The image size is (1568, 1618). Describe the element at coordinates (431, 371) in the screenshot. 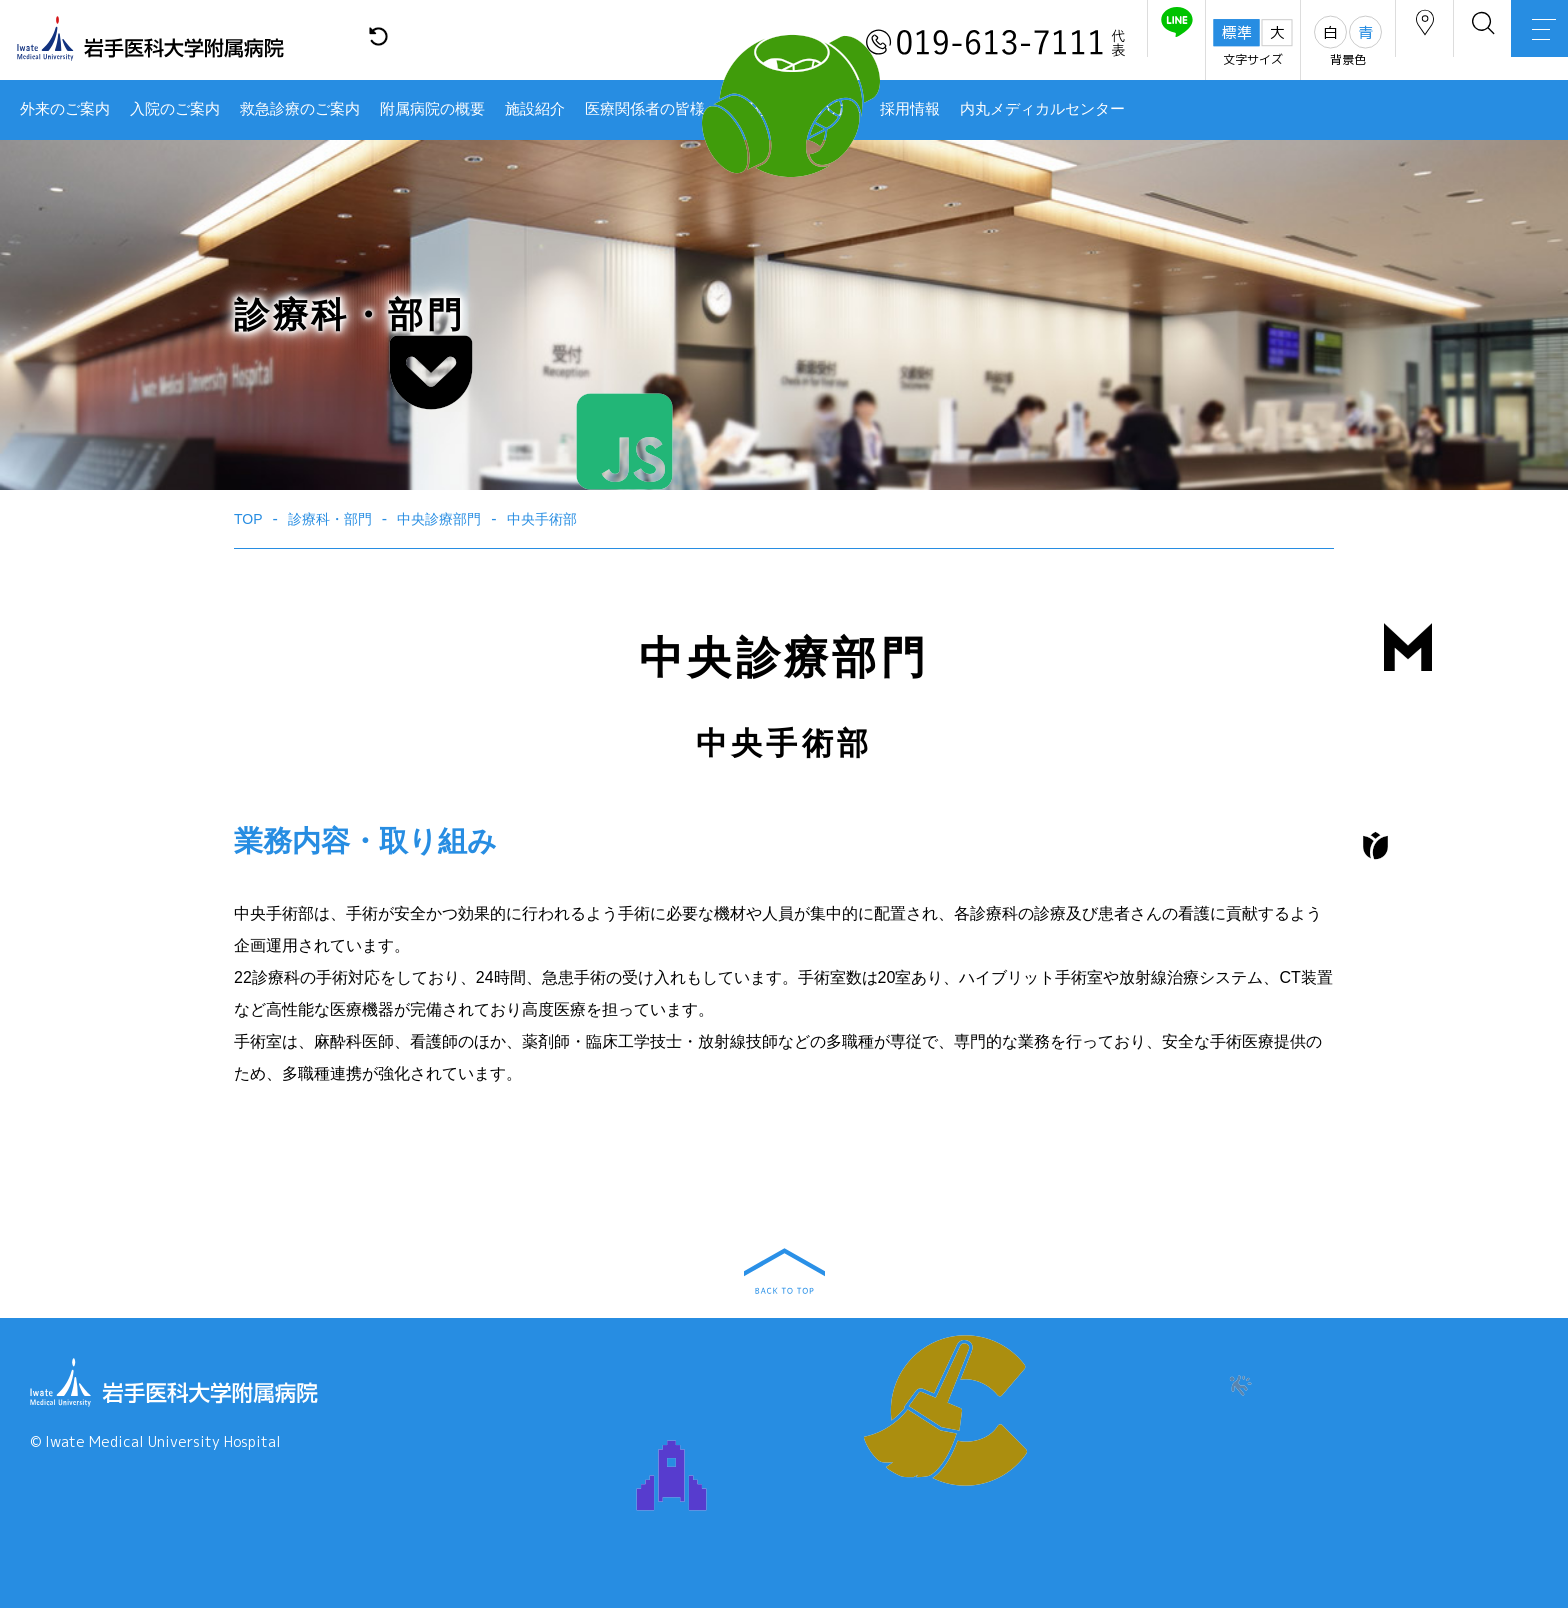

I see `save to Pocket` at that location.